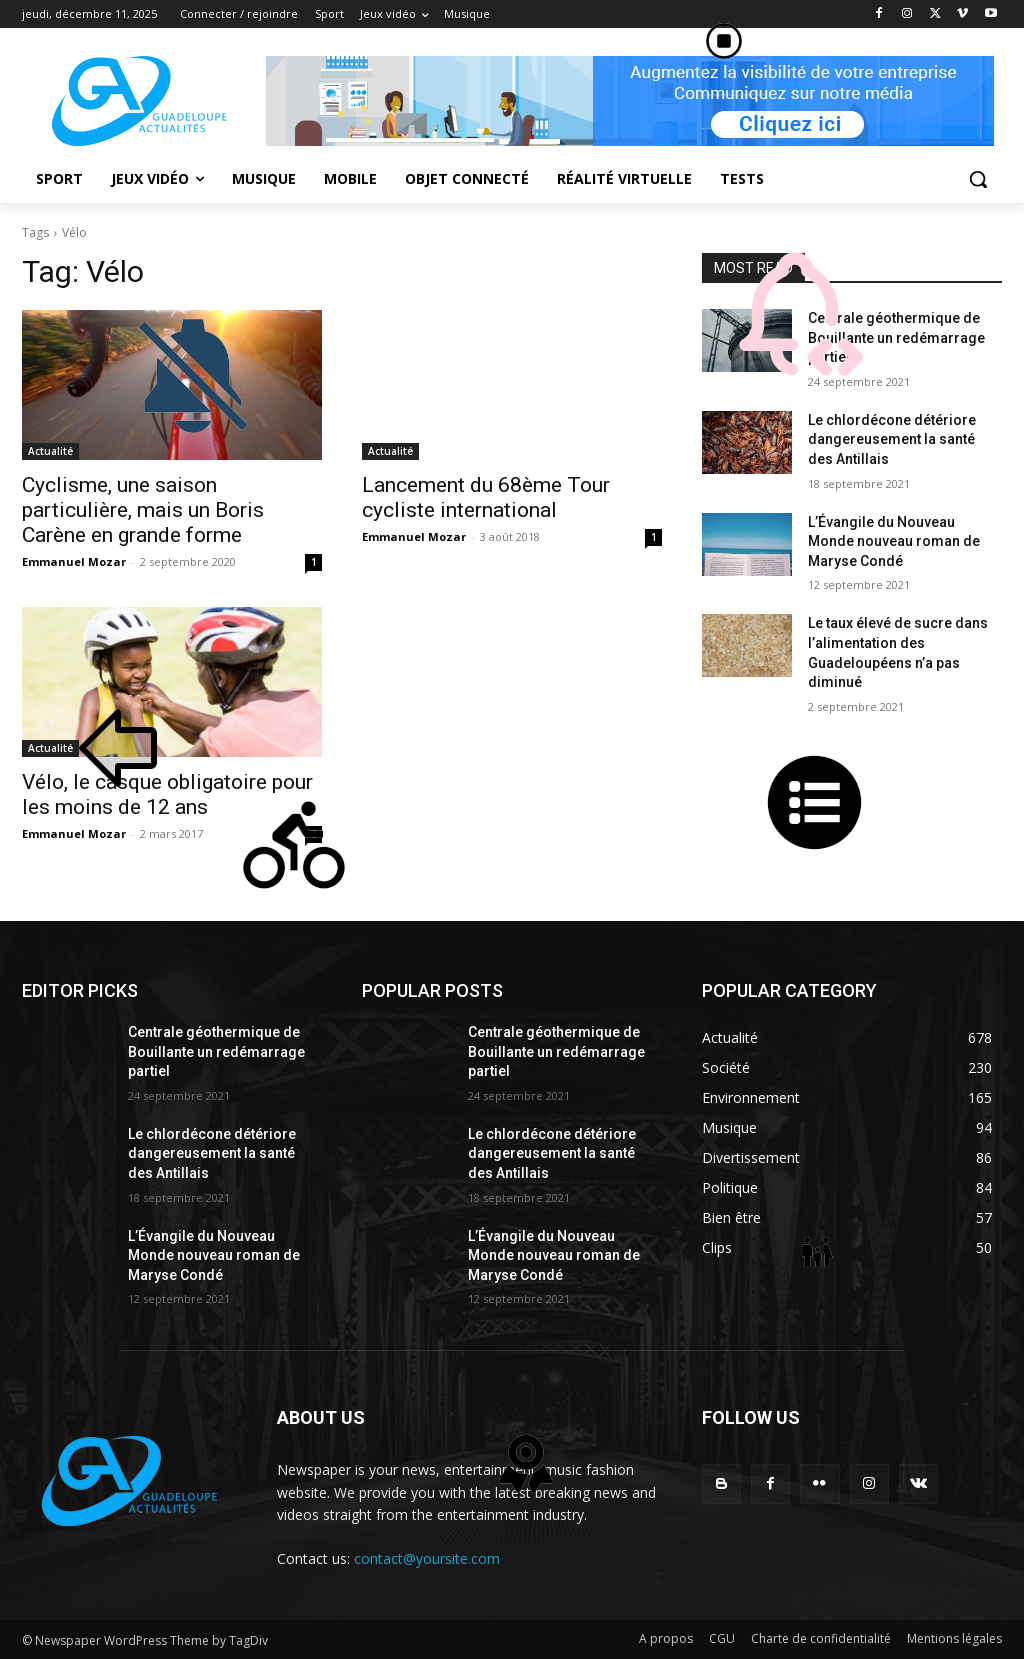 This screenshot has height=1659, width=1024. Describe the element at coordinates (294, 845) in the screenshot. I see `access bike-related features or cycling mode` at that location.